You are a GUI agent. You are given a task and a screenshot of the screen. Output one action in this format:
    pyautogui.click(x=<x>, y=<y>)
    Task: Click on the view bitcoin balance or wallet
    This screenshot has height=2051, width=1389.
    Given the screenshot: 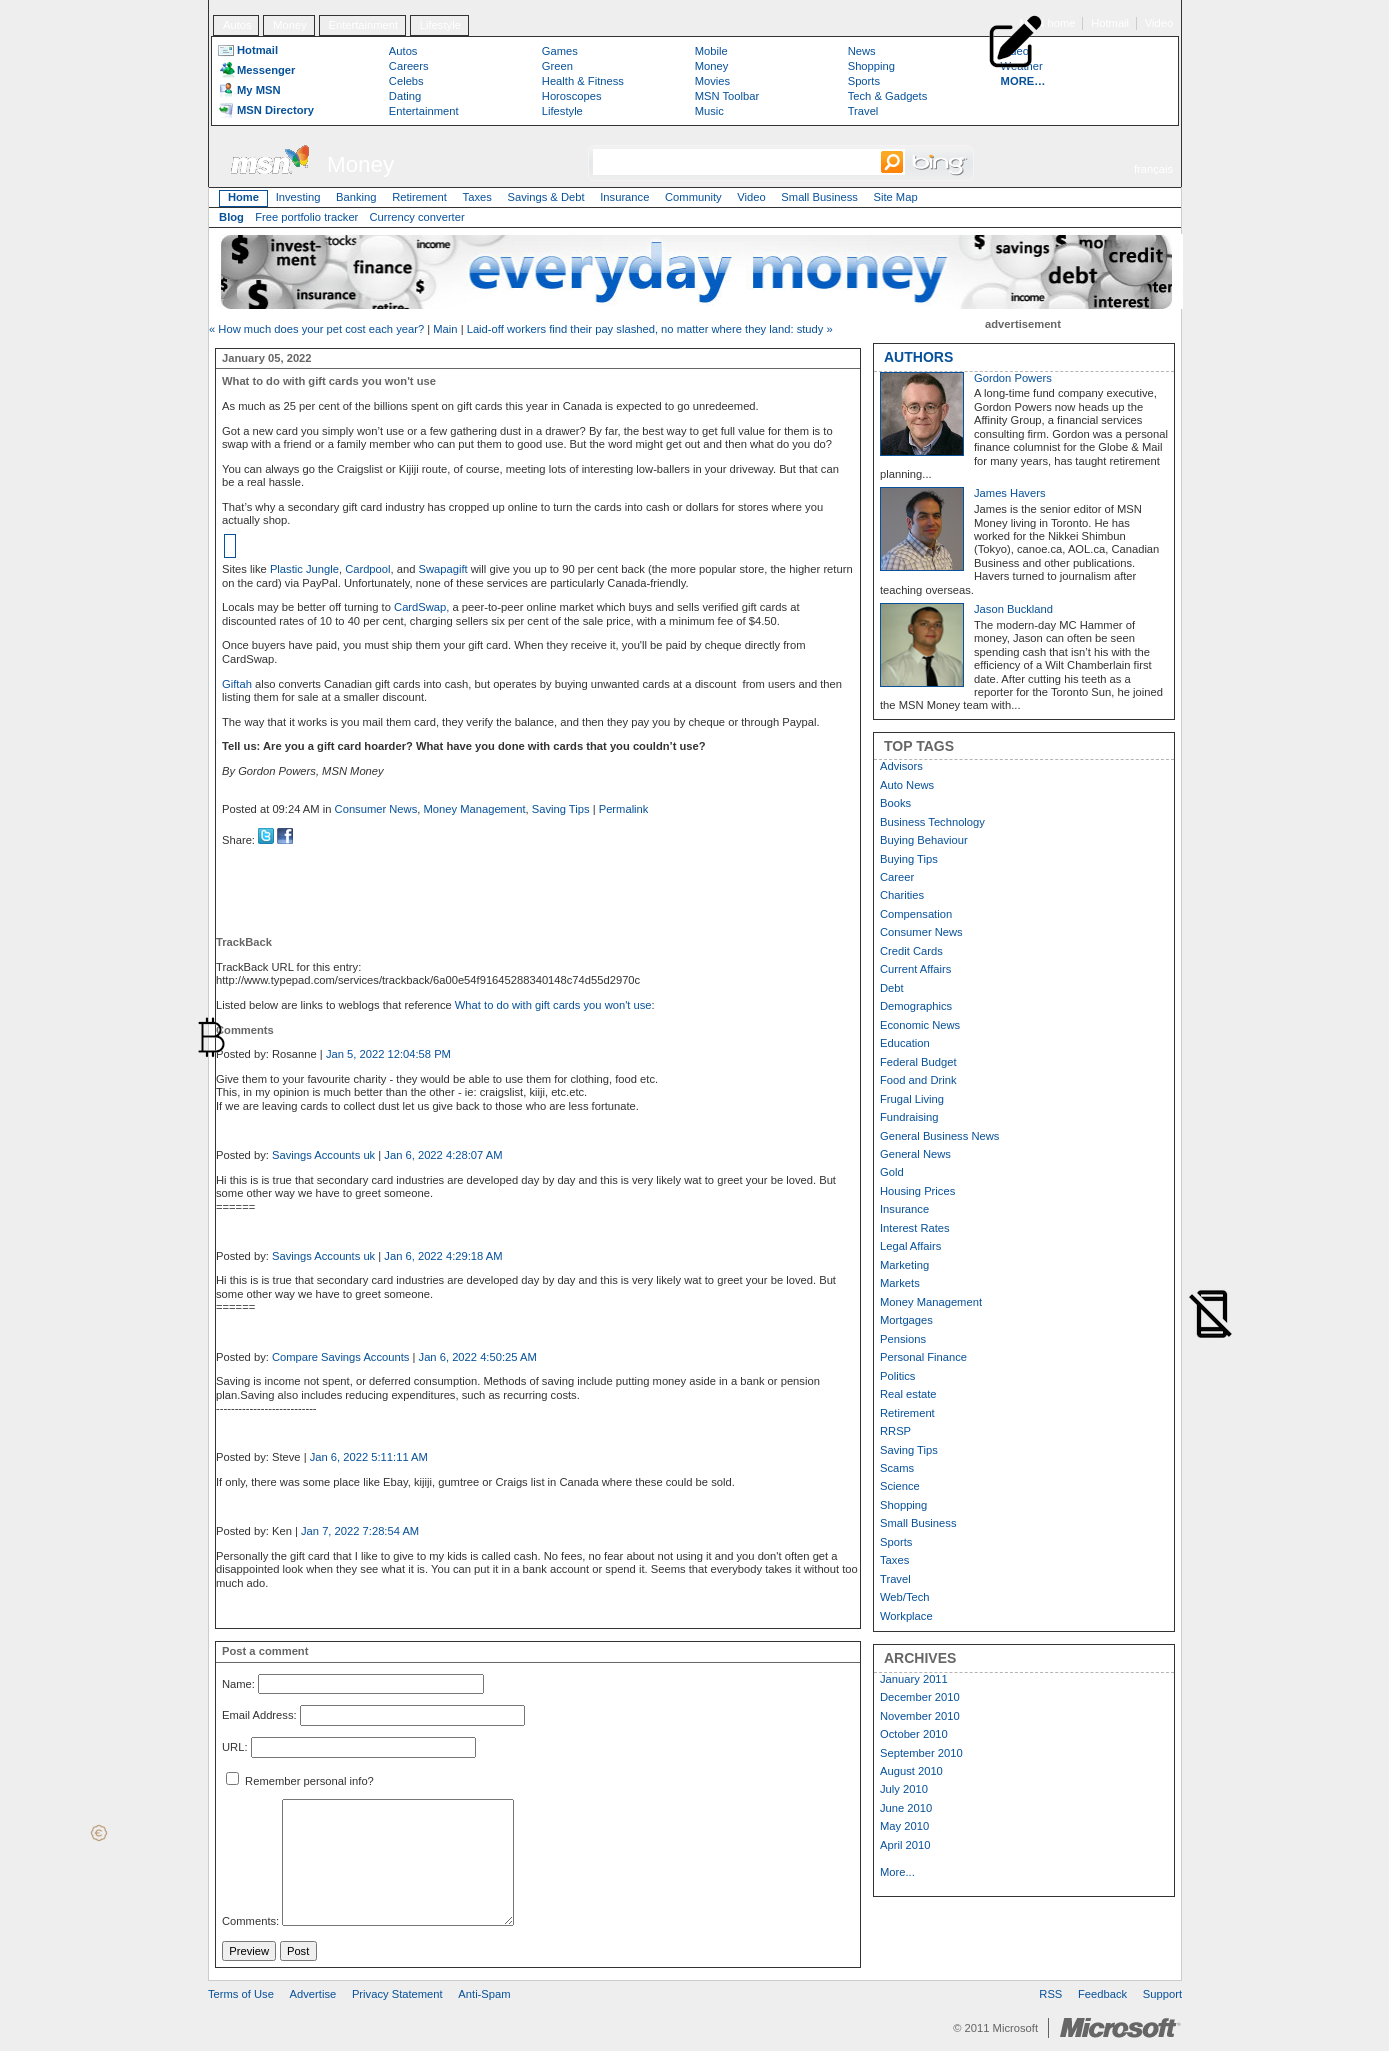 What is the action you would take?
    pyautogui.click(x=210, y=1038)
    